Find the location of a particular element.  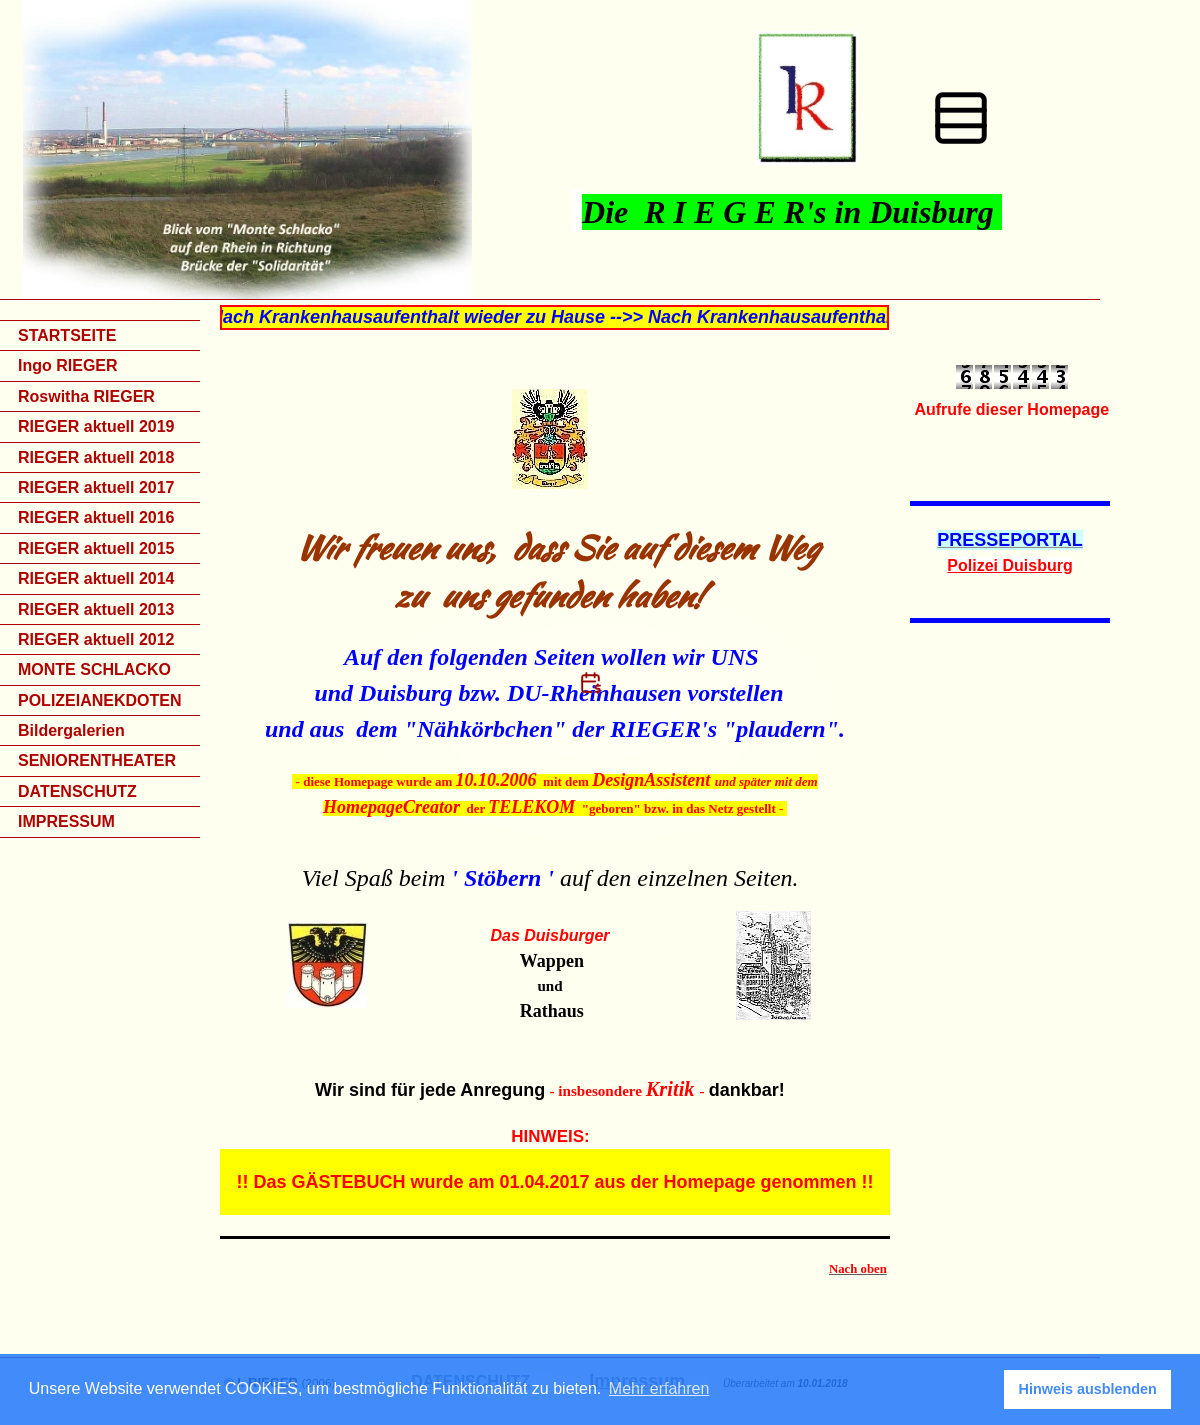

switch to list view is located at coordinates (961, 118).